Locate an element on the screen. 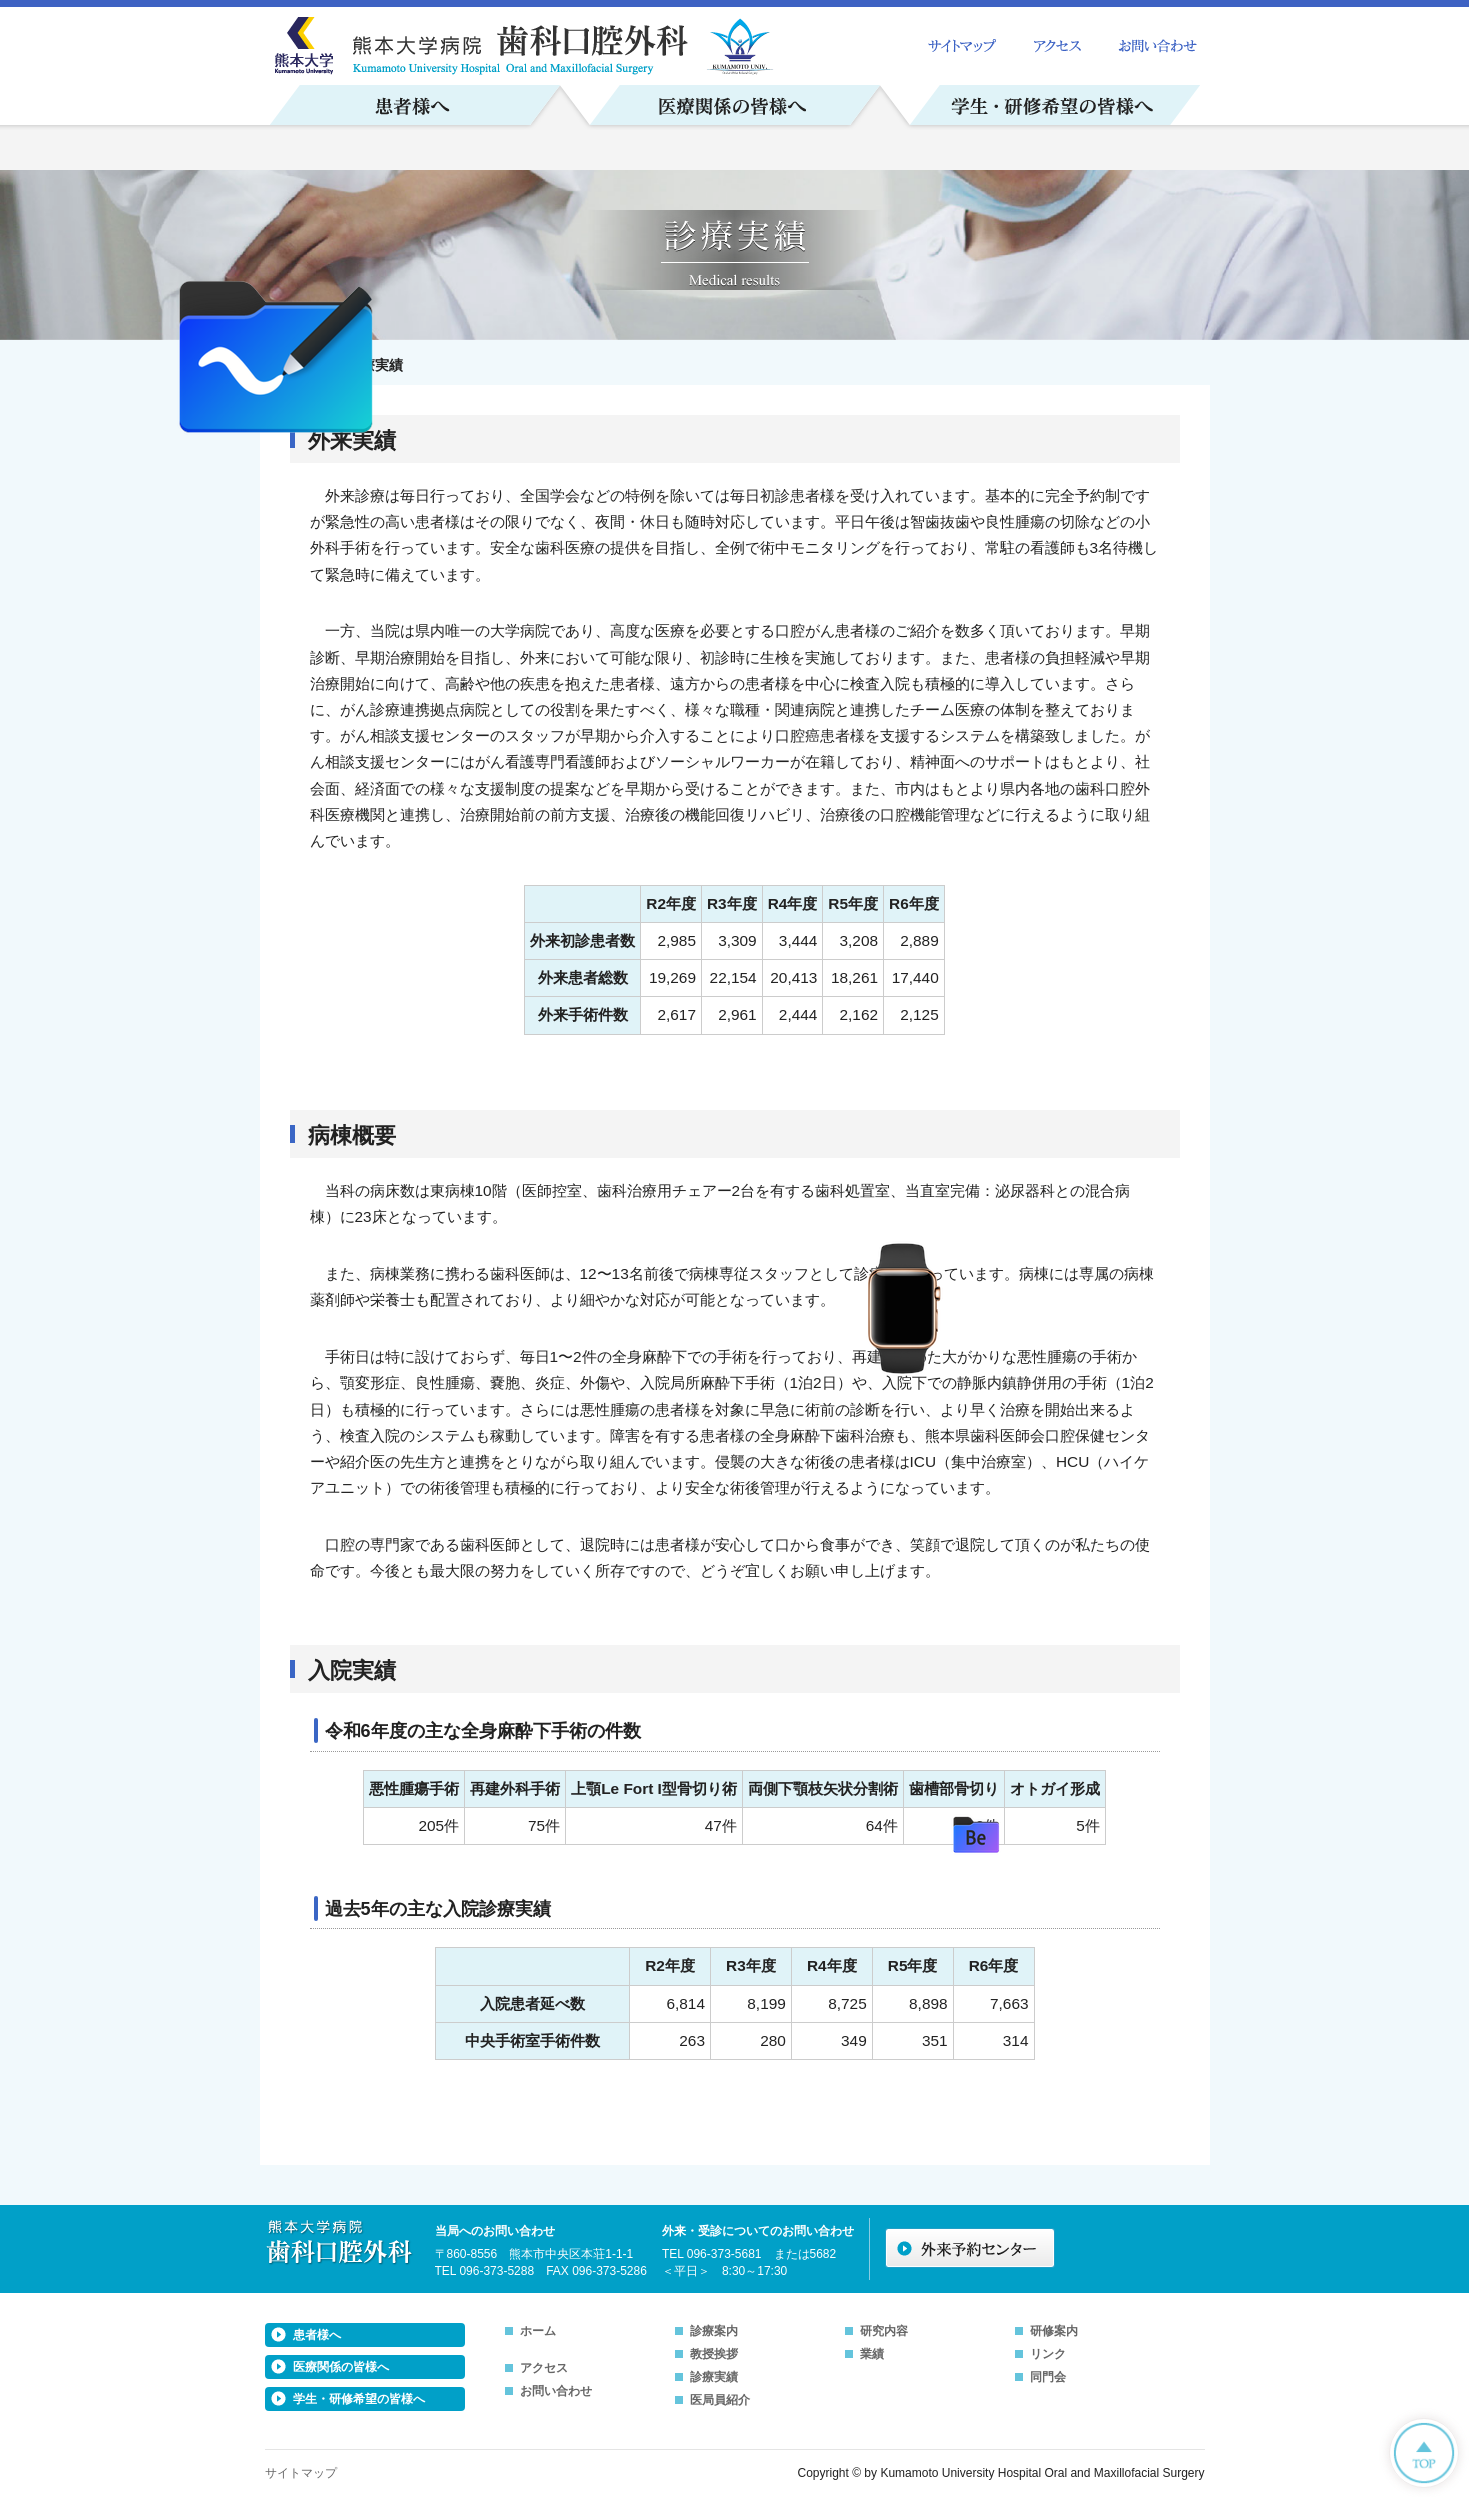 The height and width of the screenshot is (2497, 1469). open your Behance projects folder is located at coordinates (976, 1836).